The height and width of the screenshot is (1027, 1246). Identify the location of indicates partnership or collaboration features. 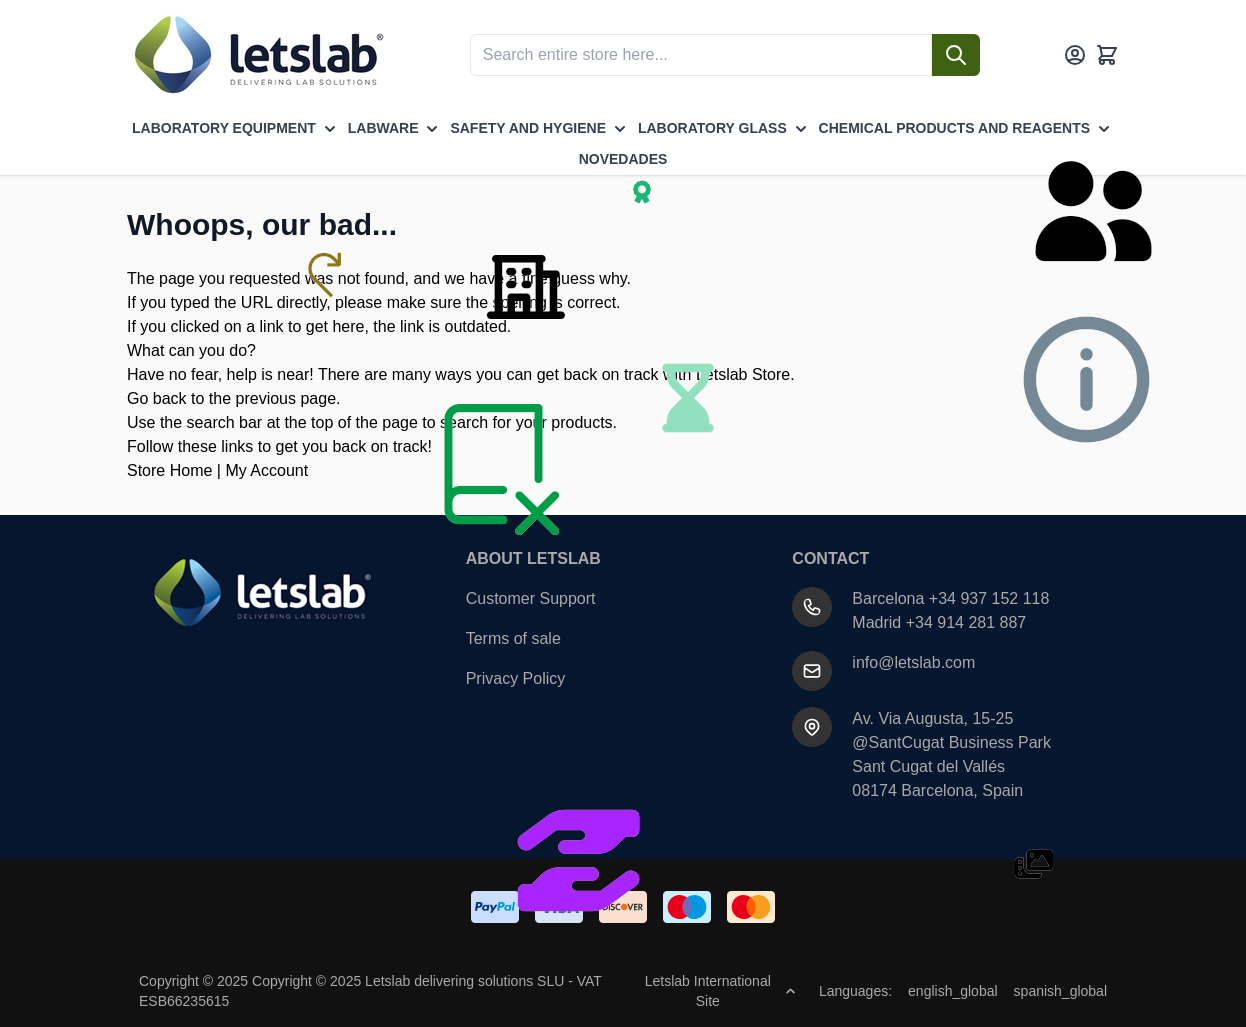
(578, 860).